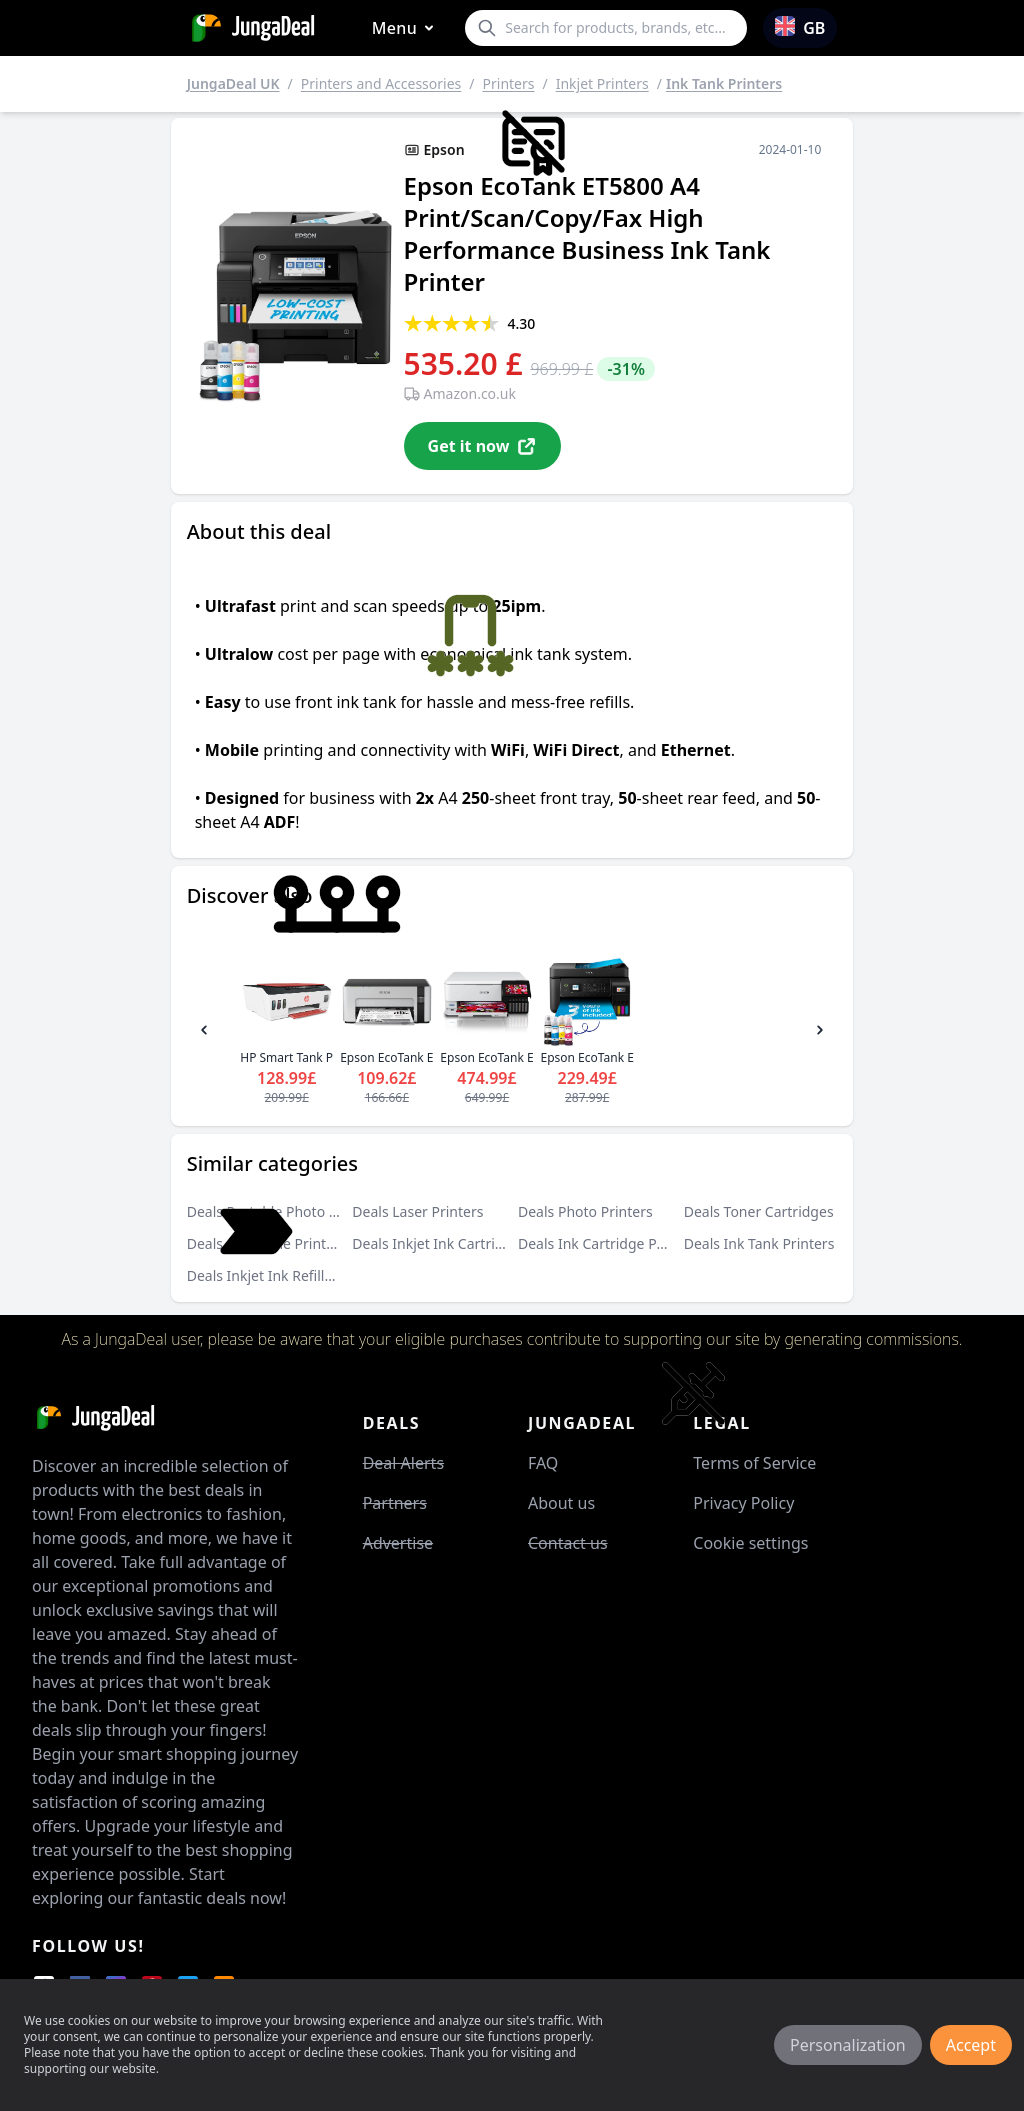 This screenshot has height=2111, width=1024. What do you see at coordinates (337, 904) in the screenshot?
I see `view bus network topology` at bounding box center [337, 904].